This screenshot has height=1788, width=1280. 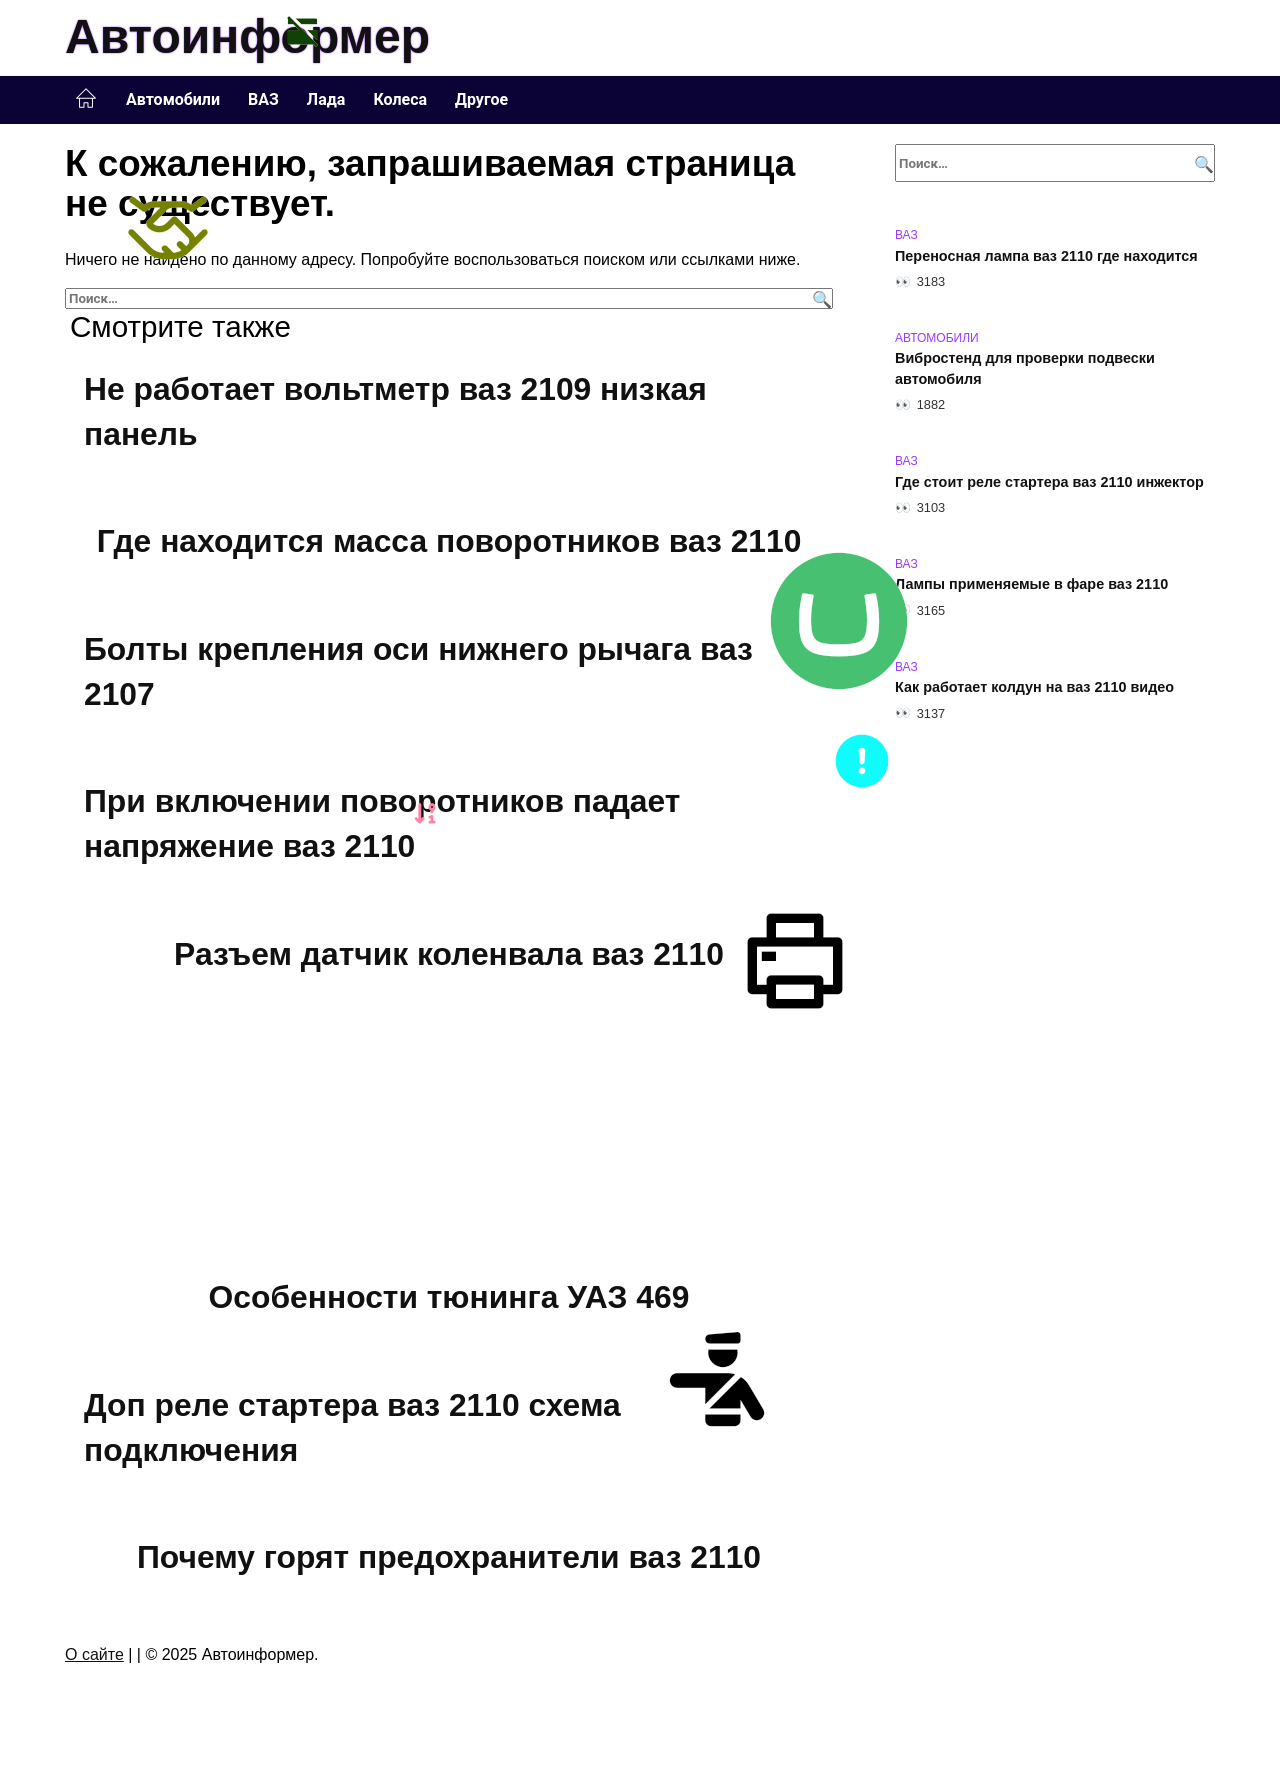 What do you see at coordinates (795, 961) in the screenshot?
I see `print the current document` at bounding box center [795, 961].